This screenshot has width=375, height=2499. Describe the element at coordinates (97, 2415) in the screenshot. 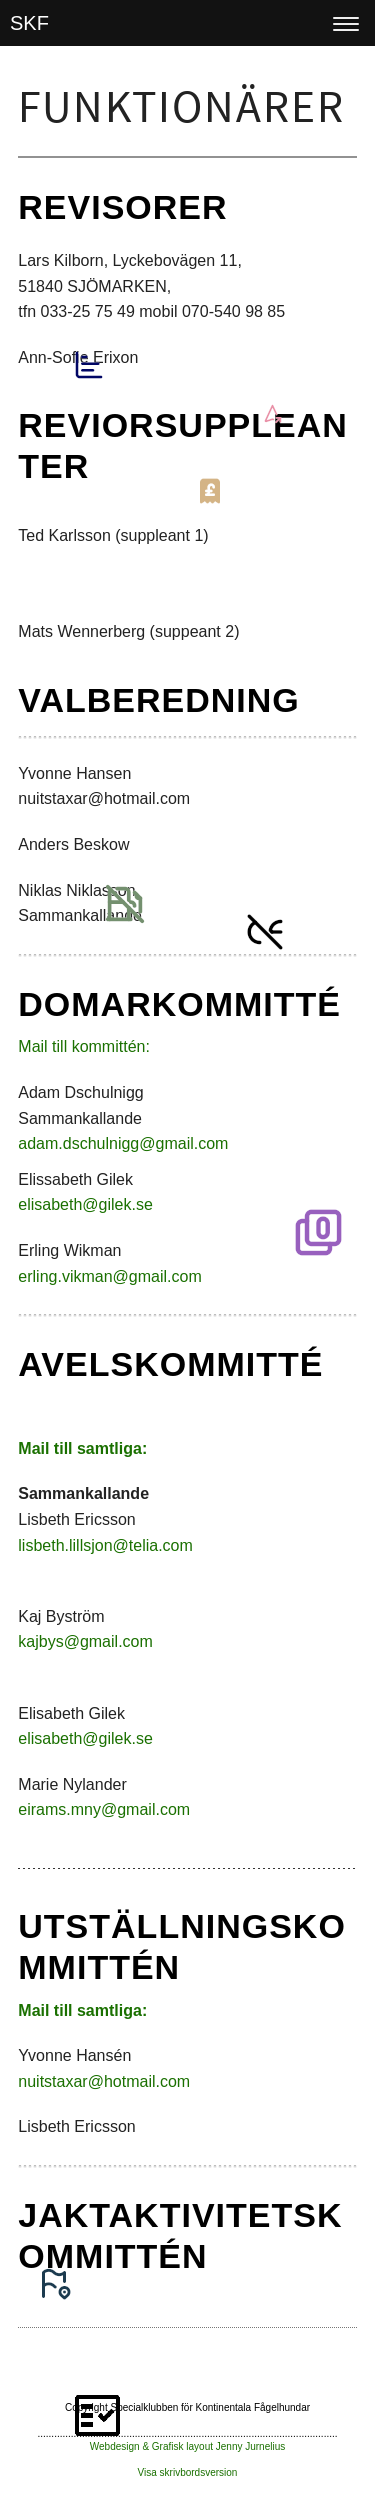

I see `view checklist or task verification status` at that location.